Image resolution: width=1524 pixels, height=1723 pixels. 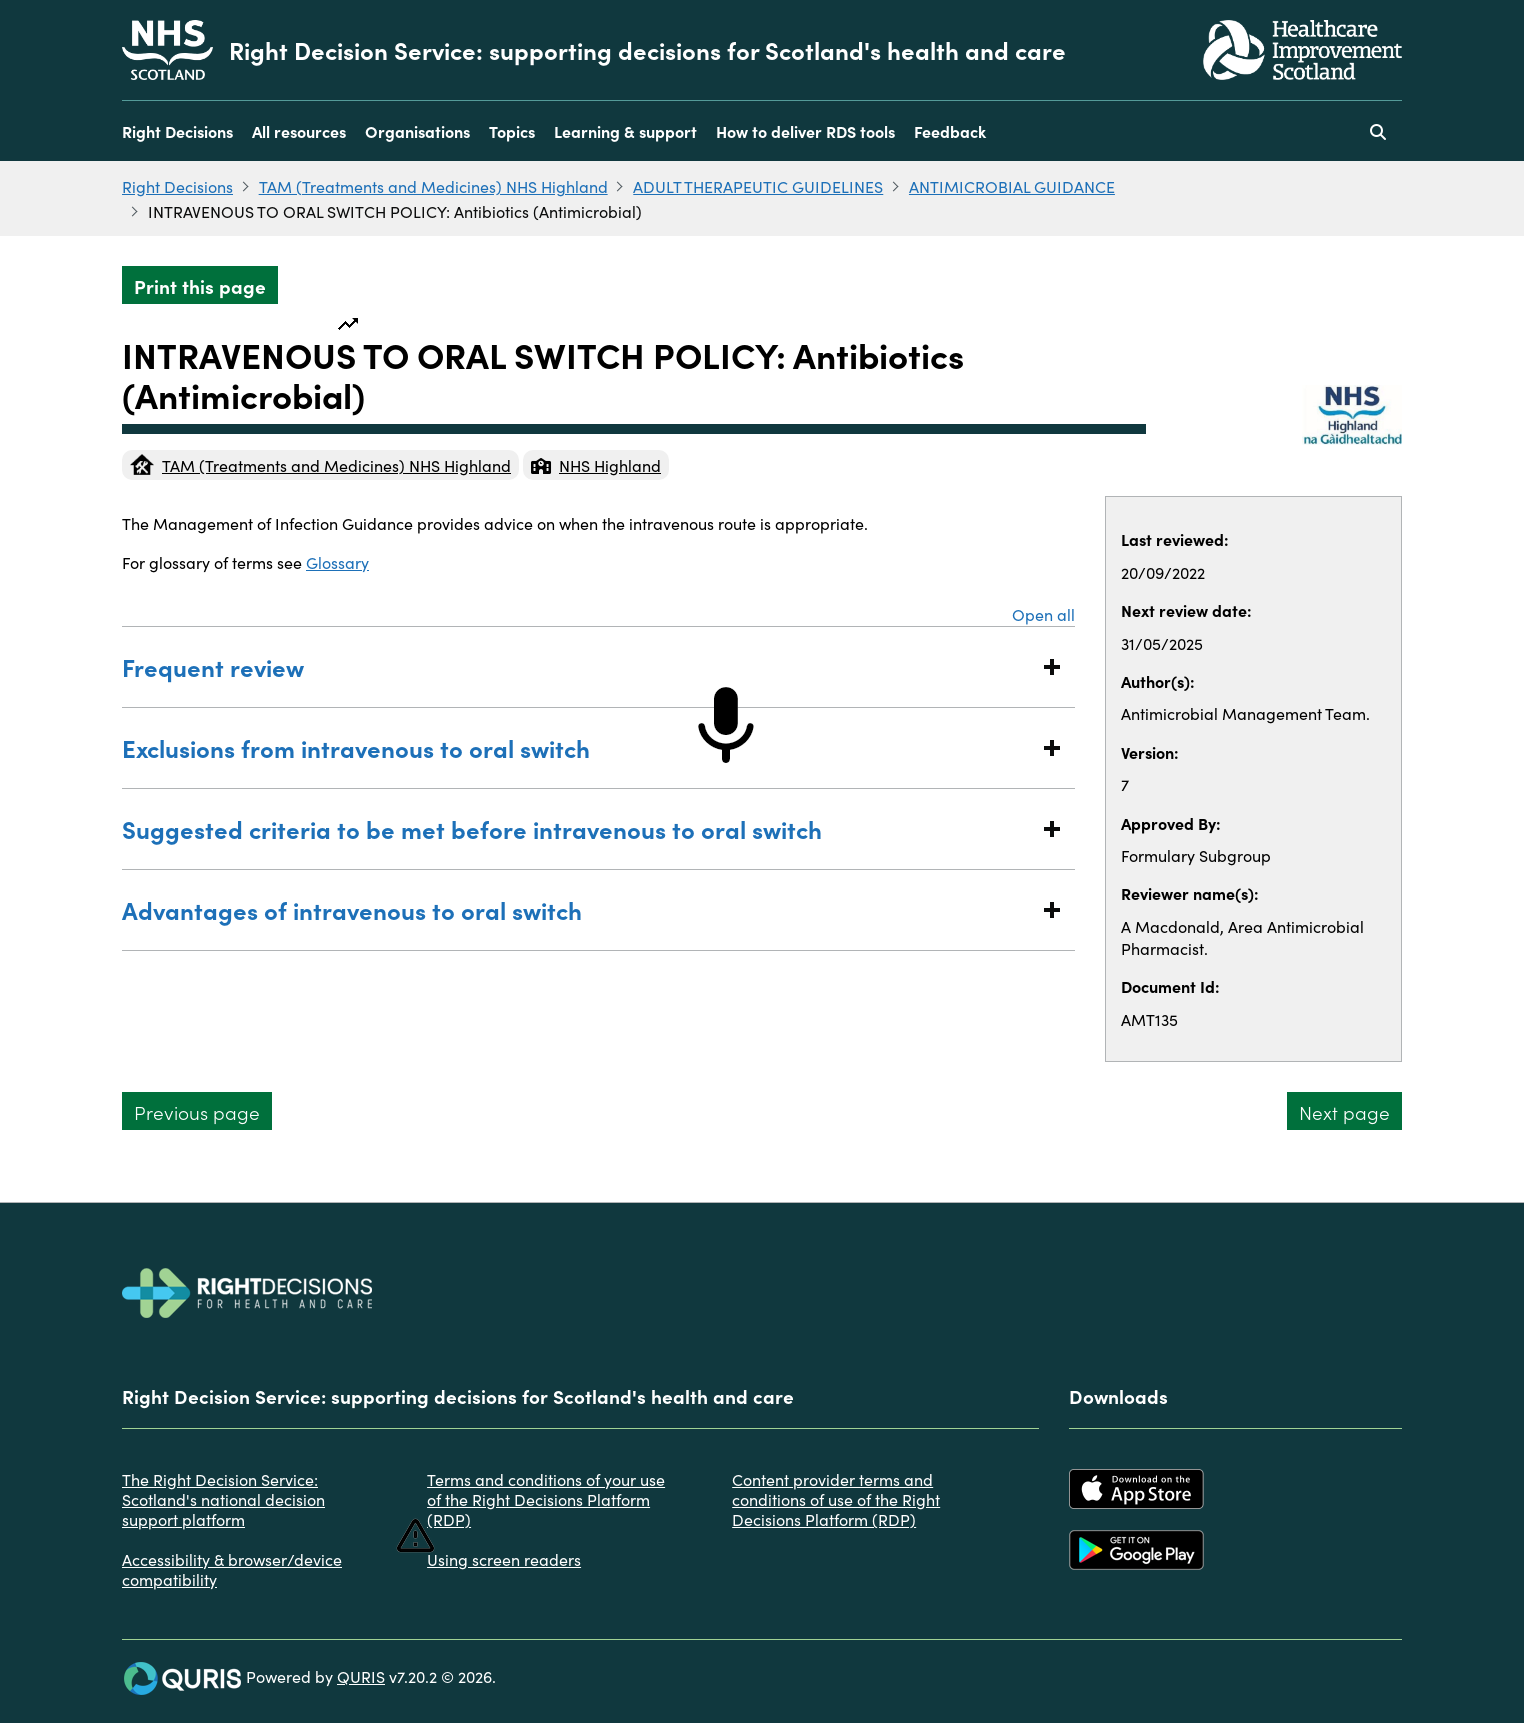 What do you see at coordinates (348, 324) in the screenshot?
I see `view trending or popular content` at bounding box center [348, 324].